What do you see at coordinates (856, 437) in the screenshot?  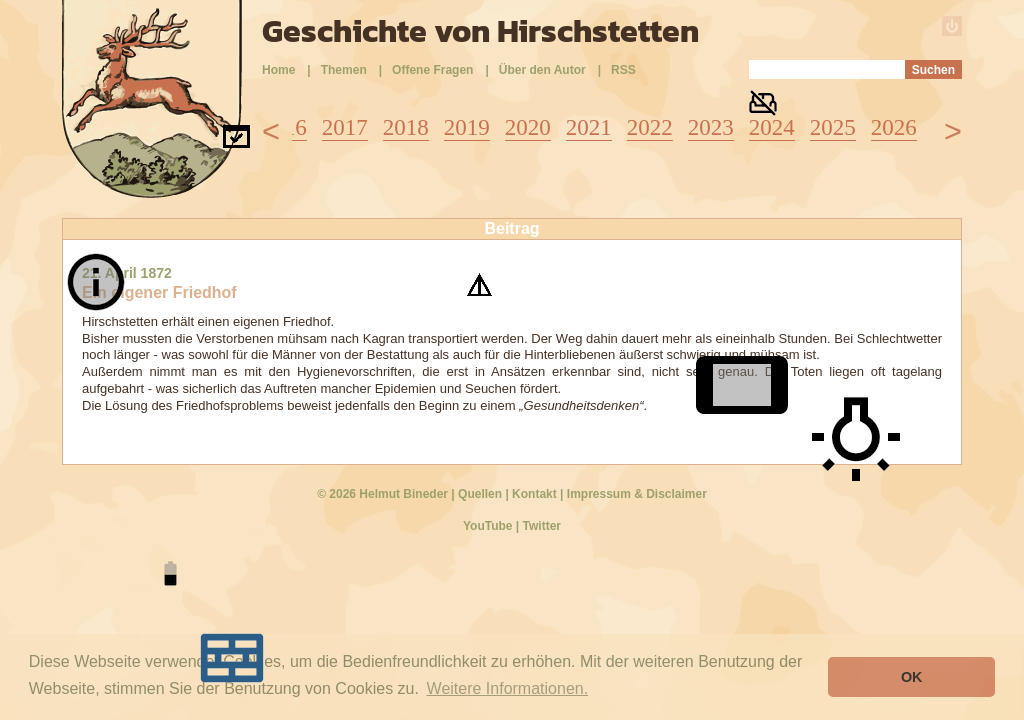 I see `adjust incandescent light settings` at bounding box center [856, 437].